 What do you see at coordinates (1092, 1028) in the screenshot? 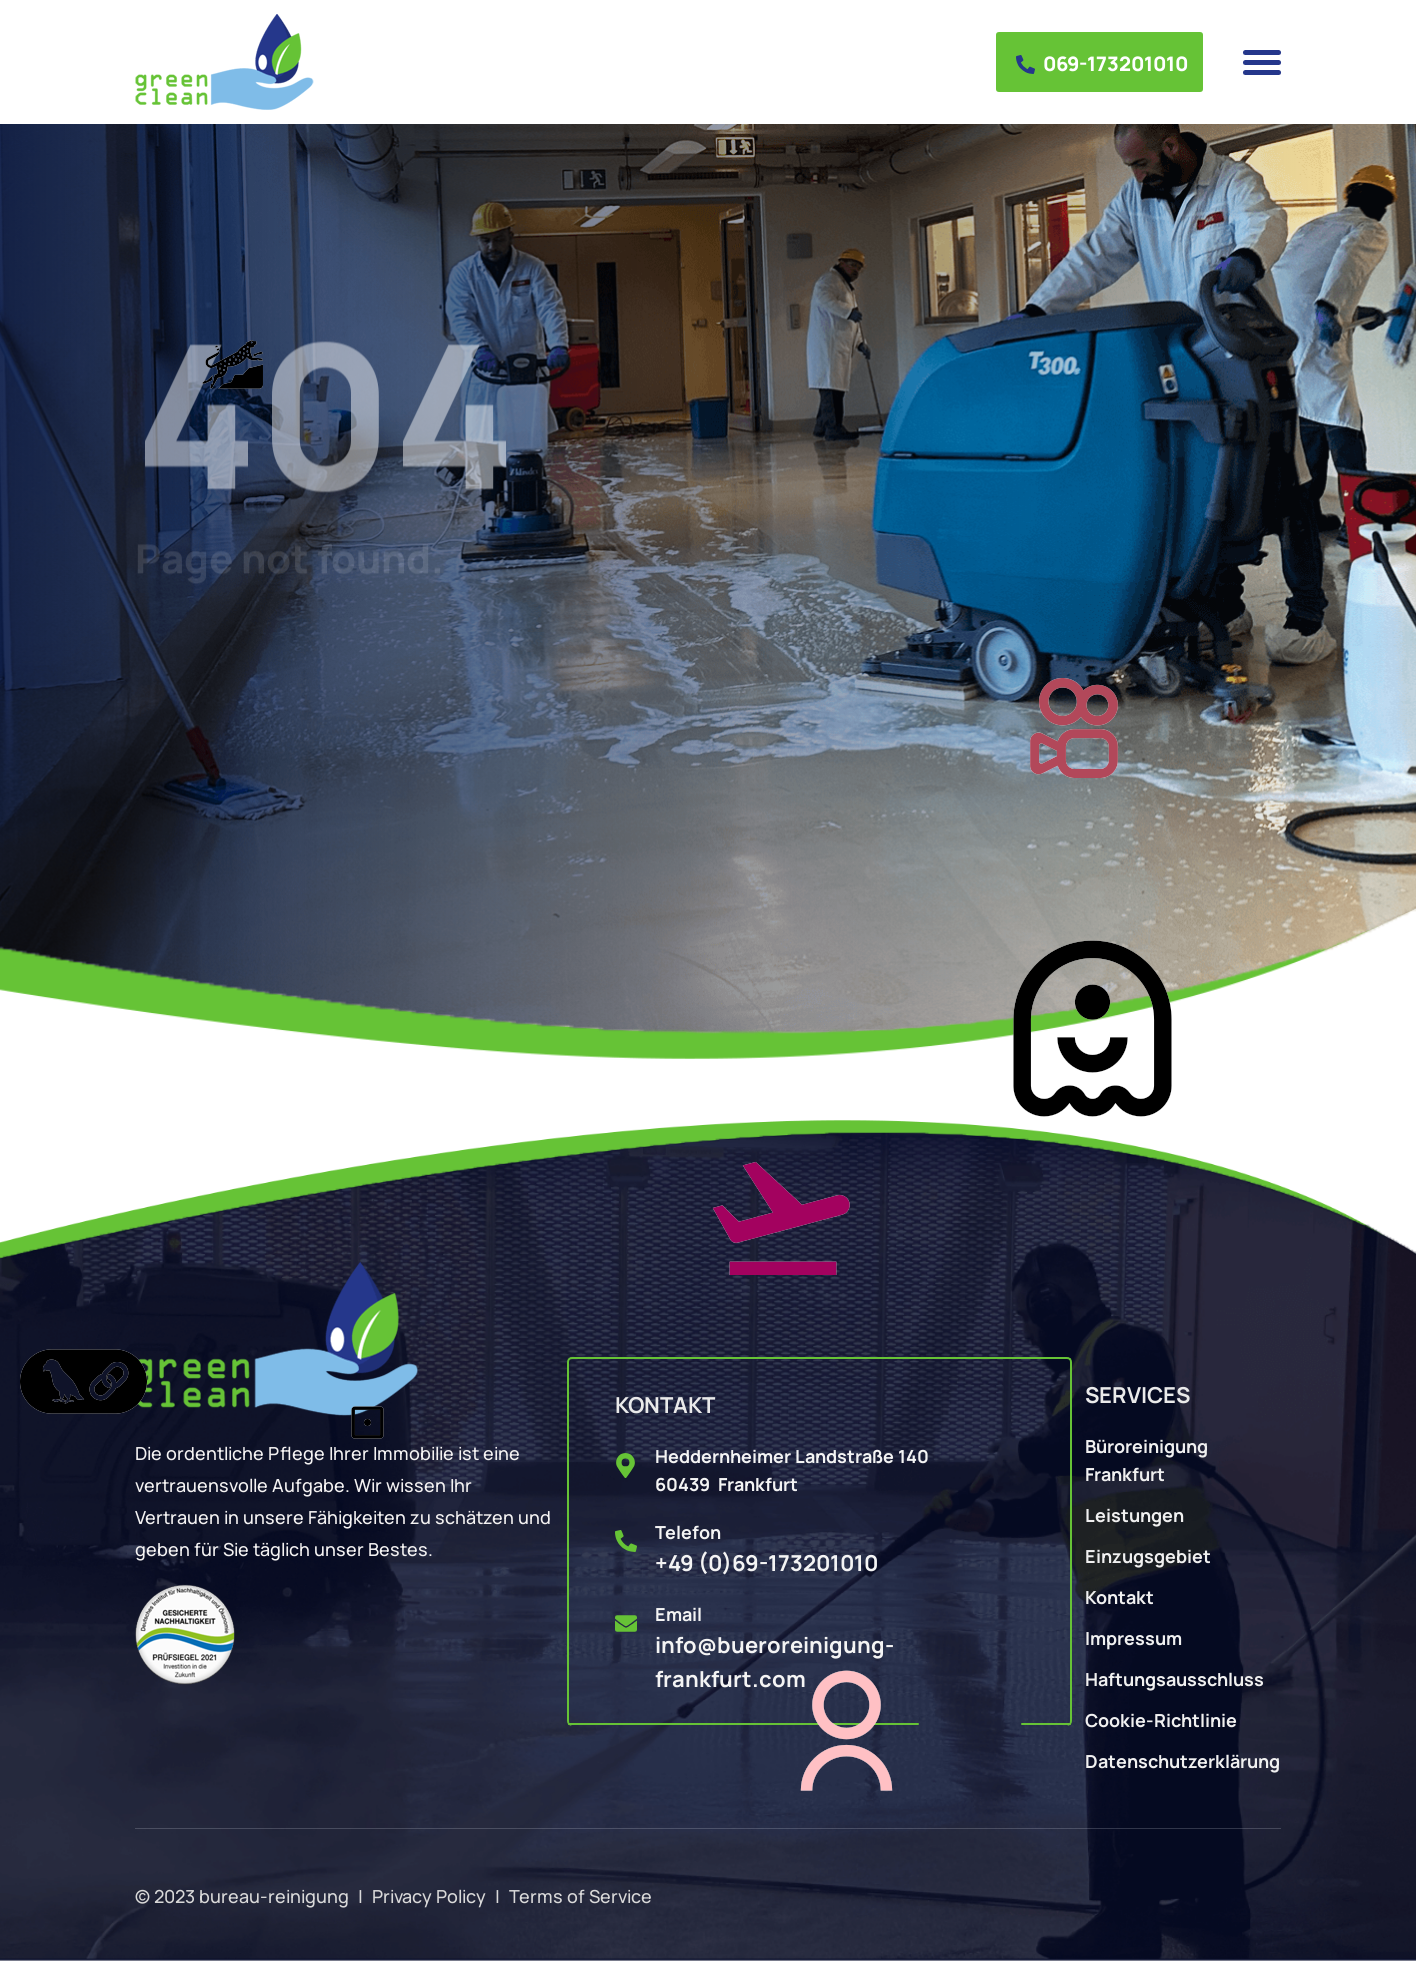
I see `fun ghost avatar or profile icon` at bounding box center [1092, 1028].